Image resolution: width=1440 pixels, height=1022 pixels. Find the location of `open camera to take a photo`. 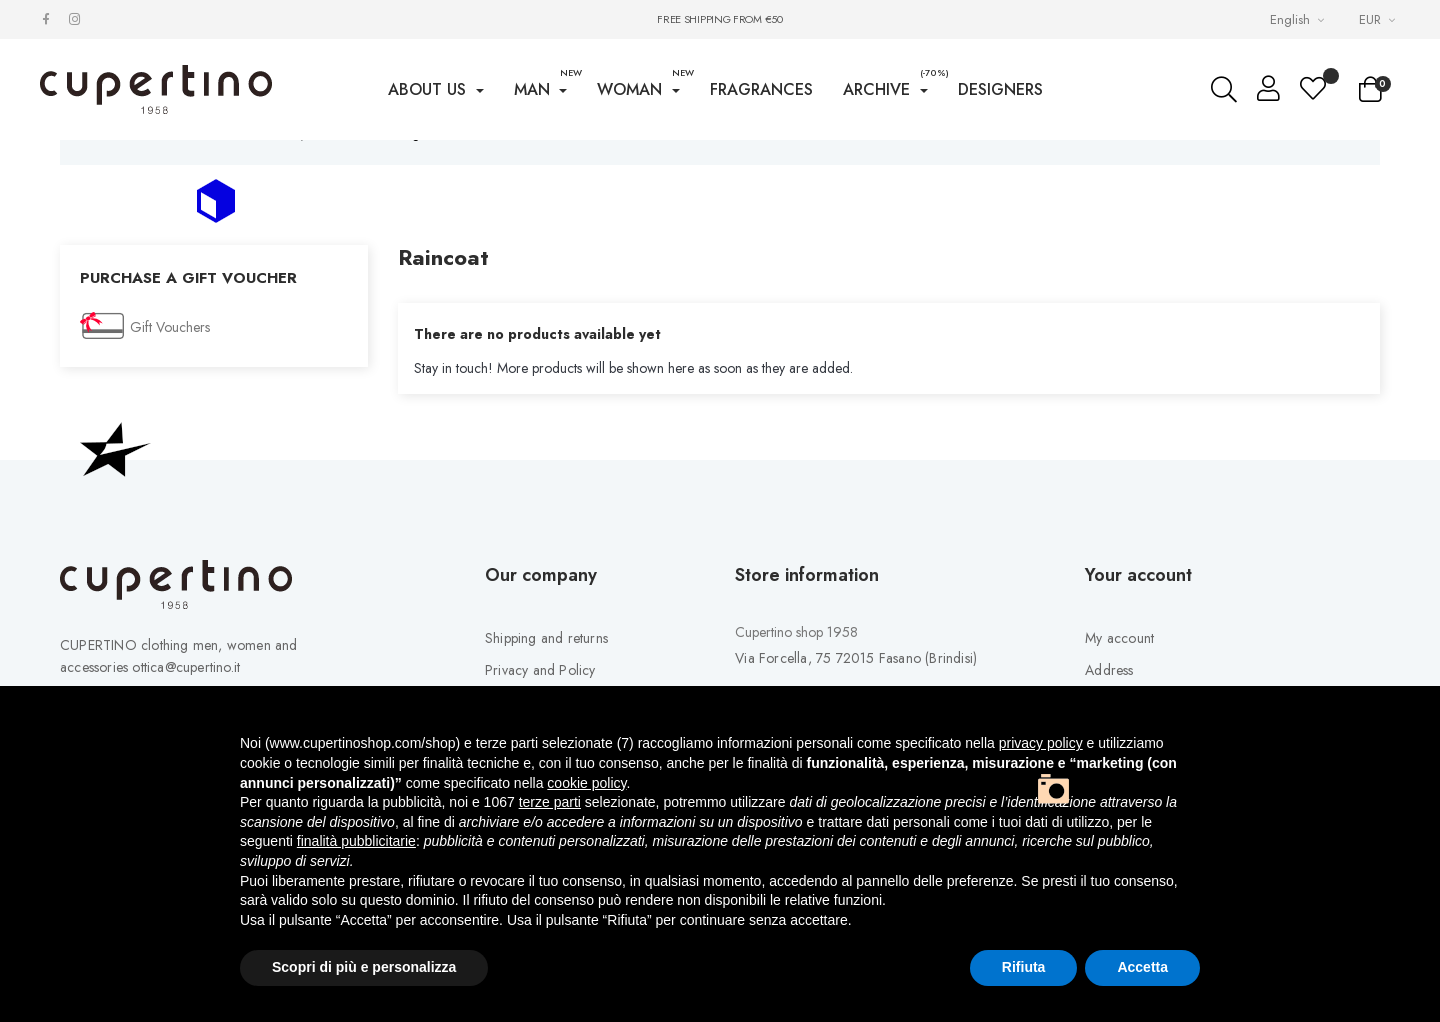

open camera to take a photo is located at coordinates (1053, 789).